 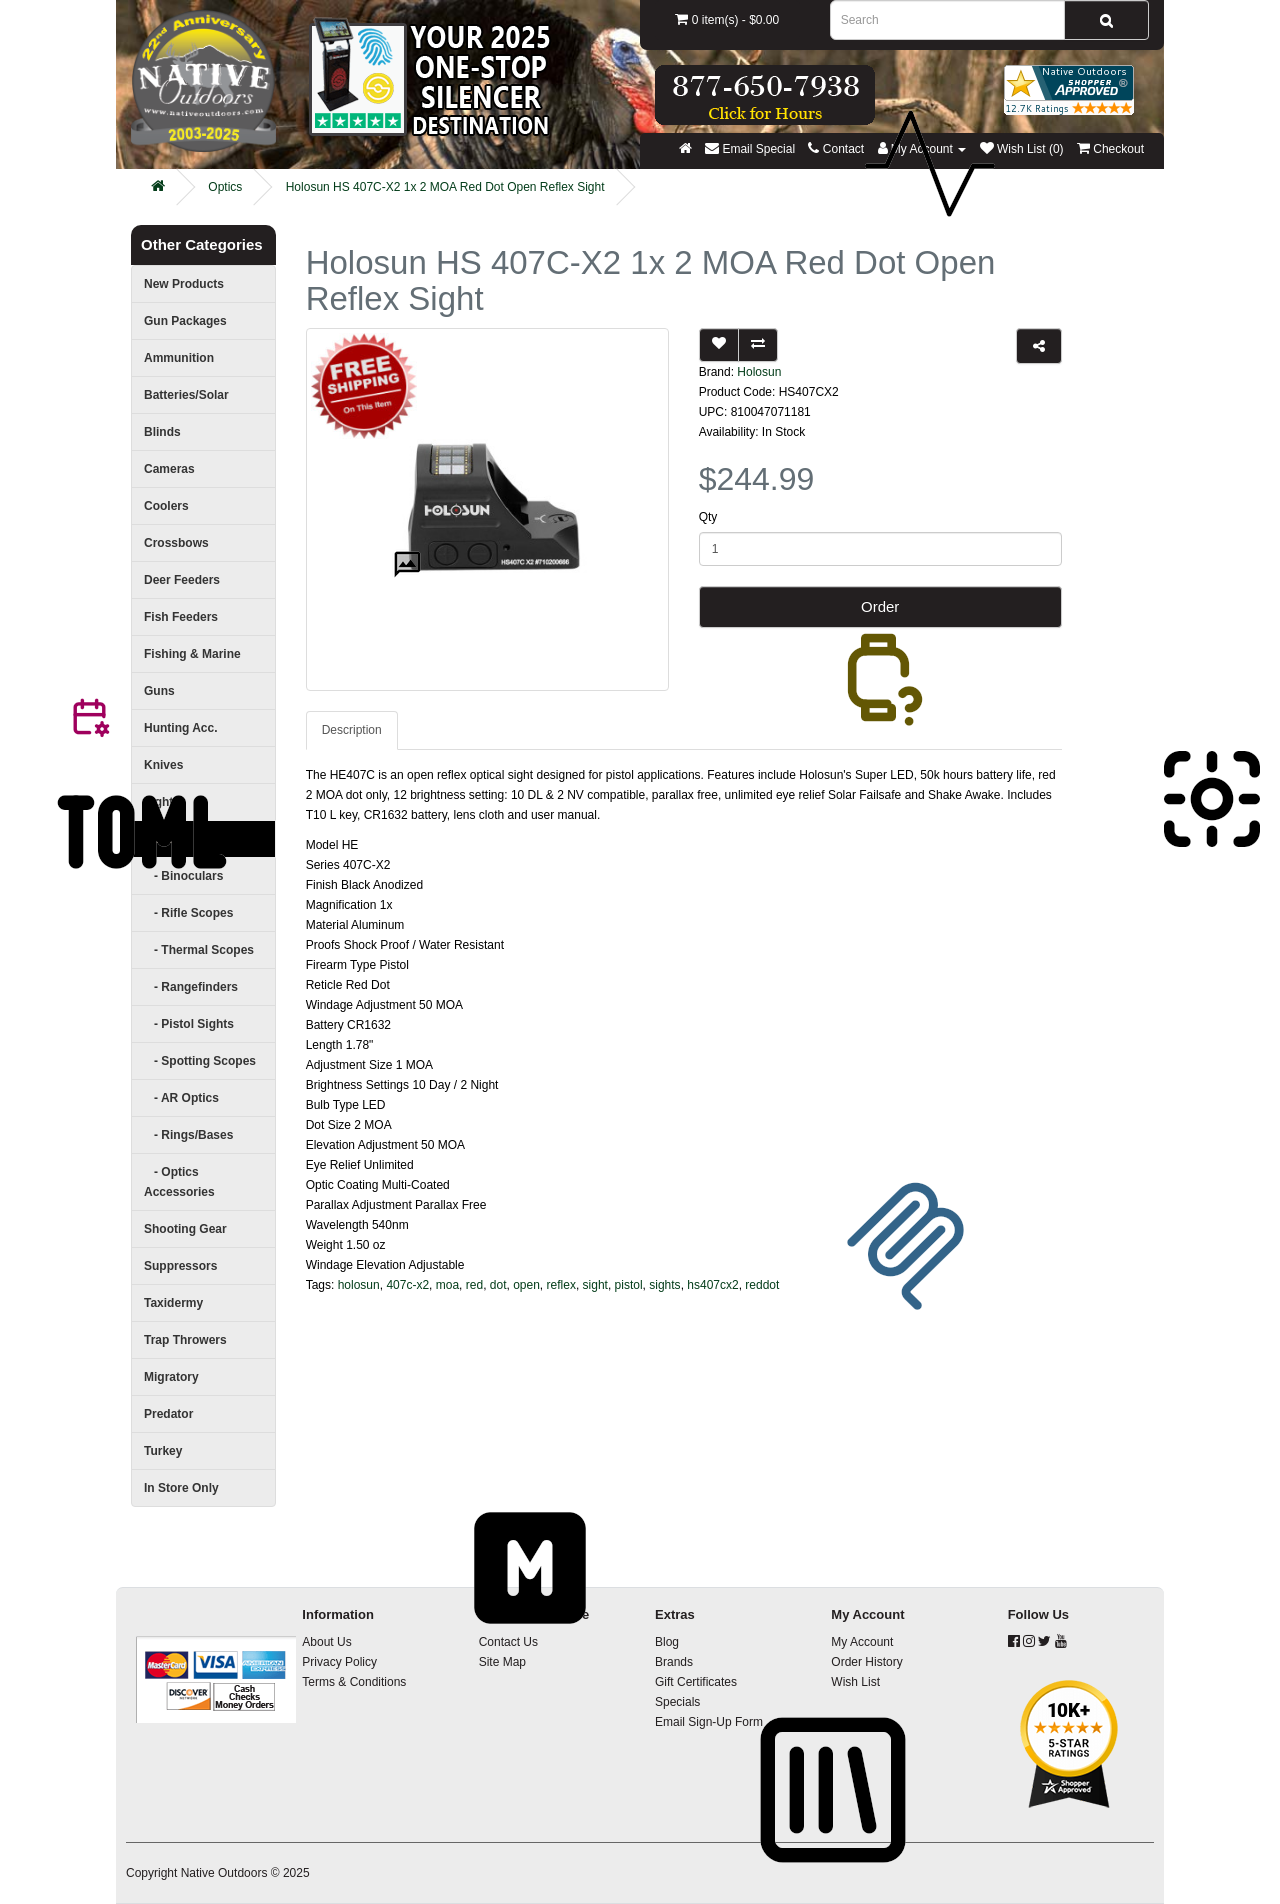 What do you see at coordinates (930, 166) in the screenshot?
I see `view health or heart rate monitoring` at bounding box center [930, 166].